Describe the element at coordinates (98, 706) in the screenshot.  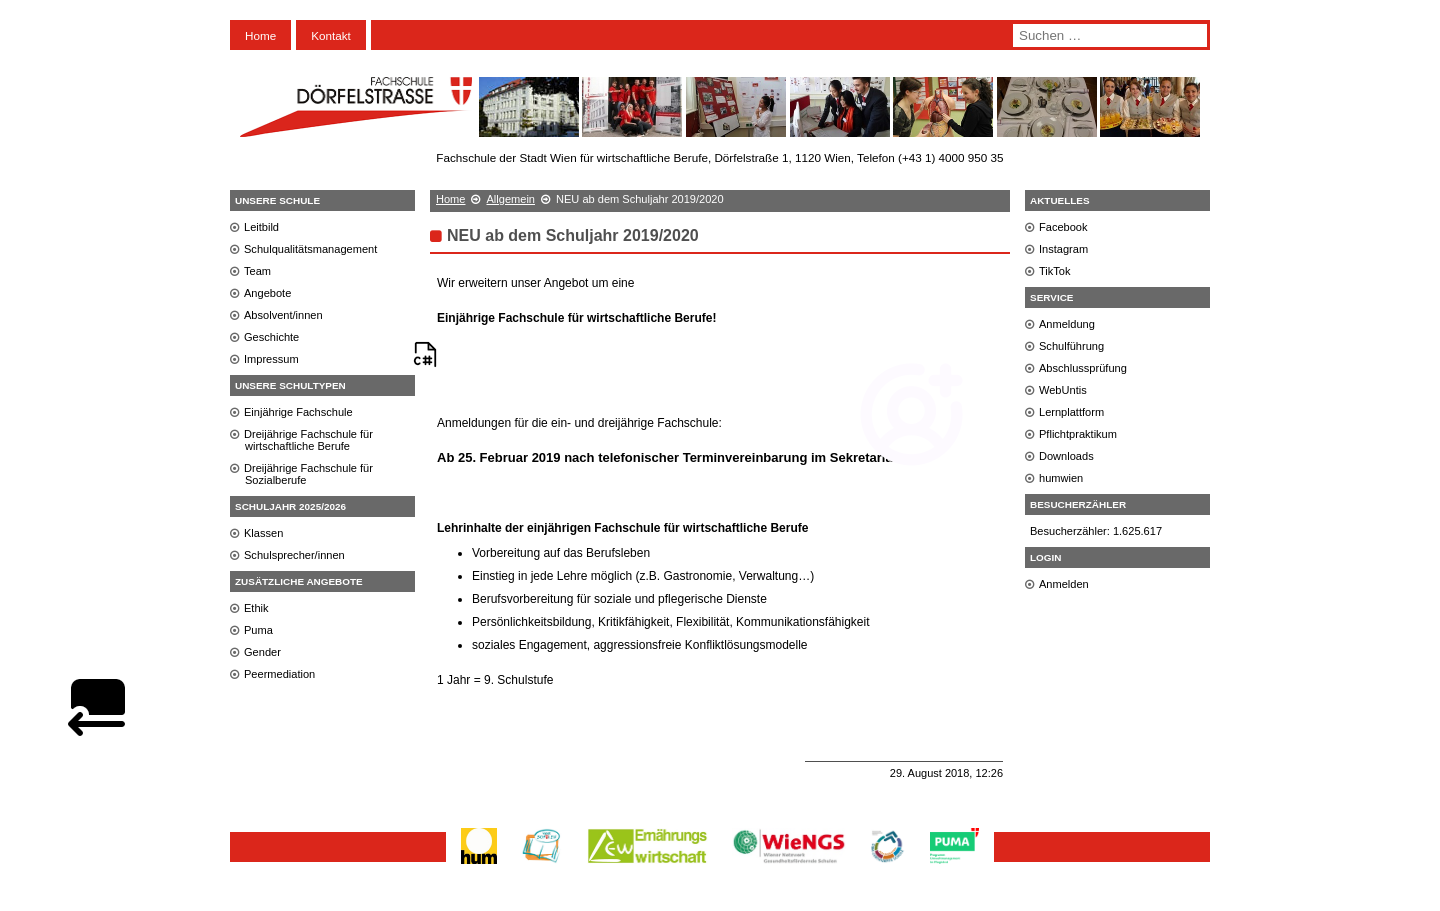
I see `auto-fit content to the left edge` at that location.